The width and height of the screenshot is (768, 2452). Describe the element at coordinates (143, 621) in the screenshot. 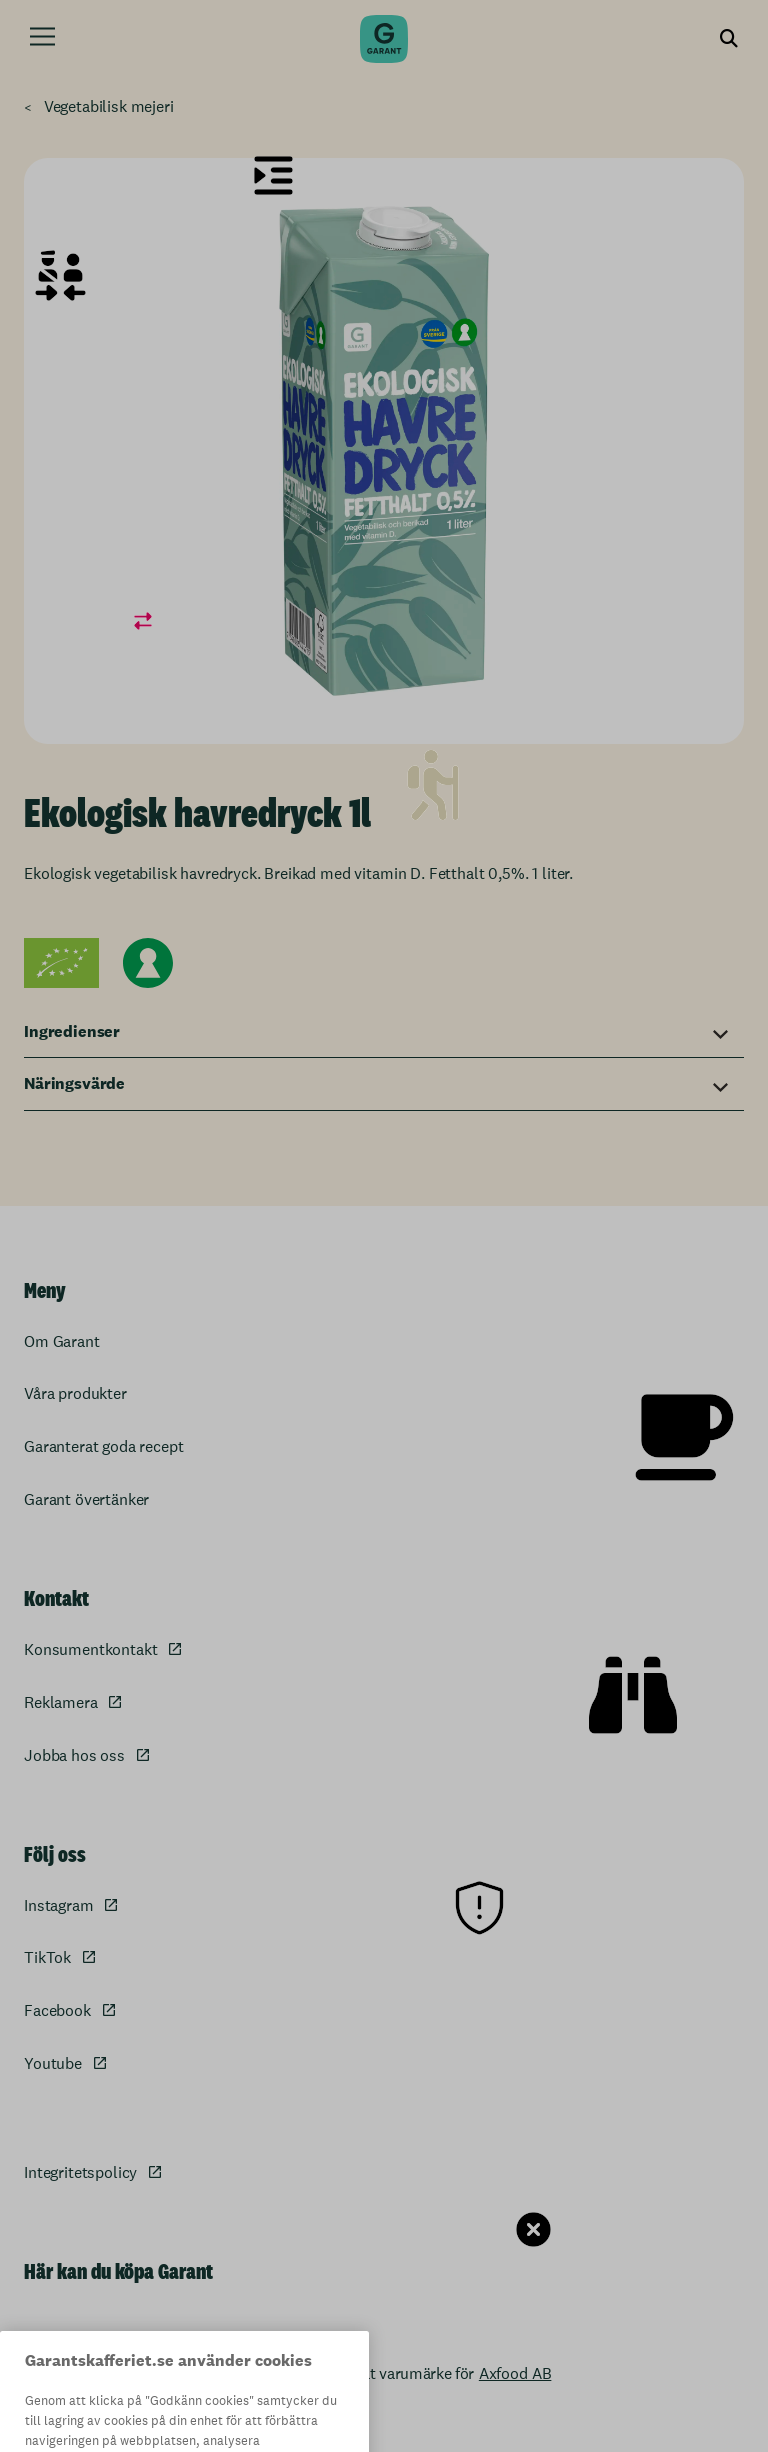

I see `swap or exchange items` at that location.